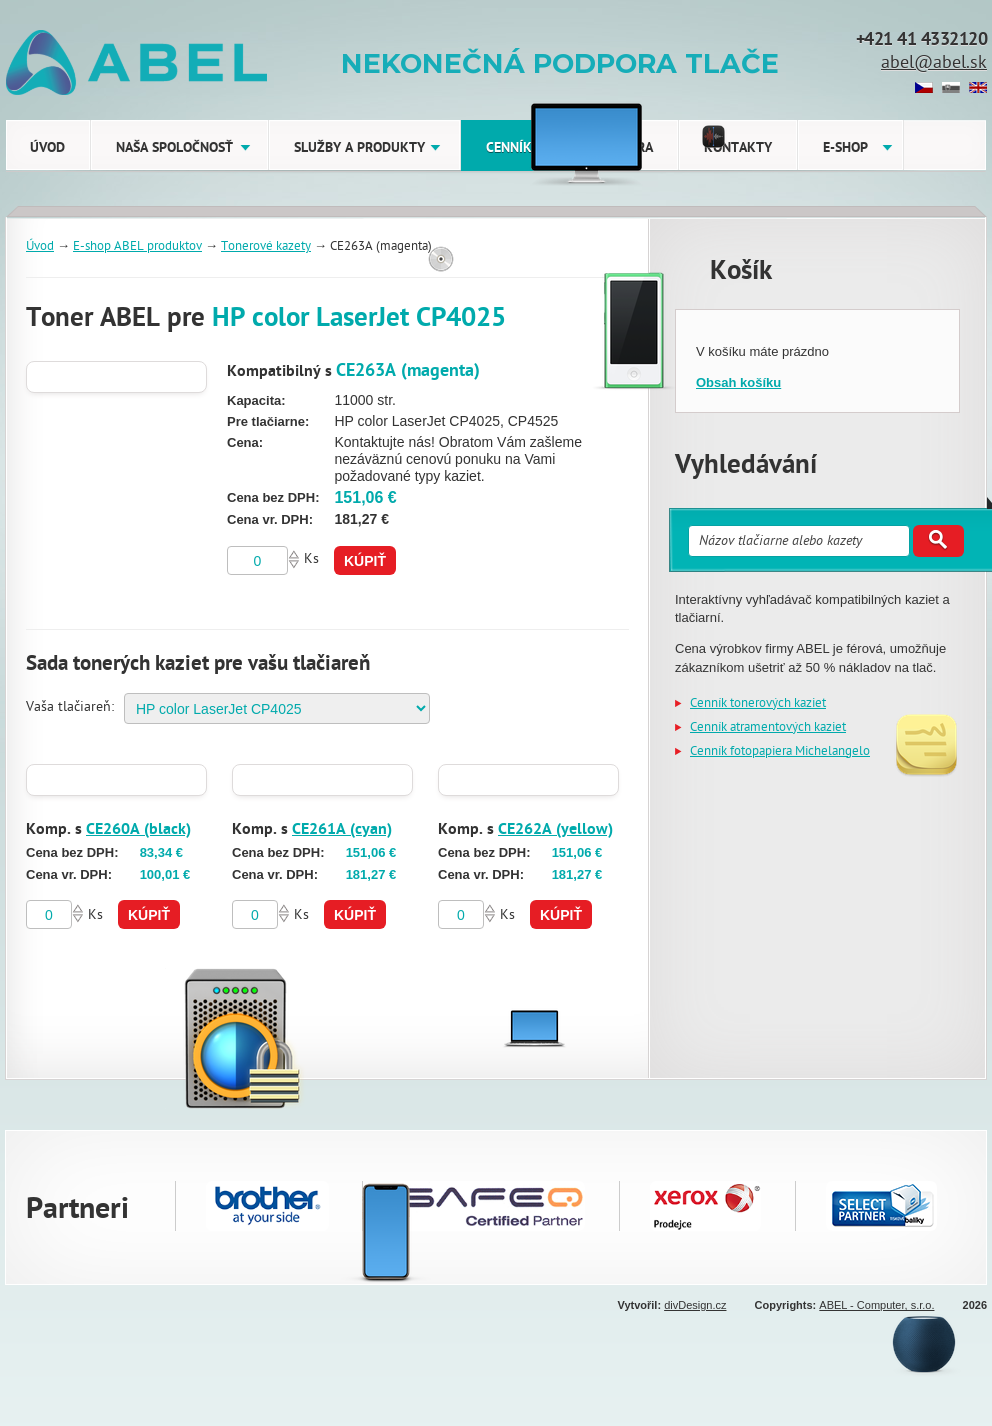  What do you see at coordinates (713, 136) in the screenshot?
I see `open voice memos app` at bounding box center [713, 136].